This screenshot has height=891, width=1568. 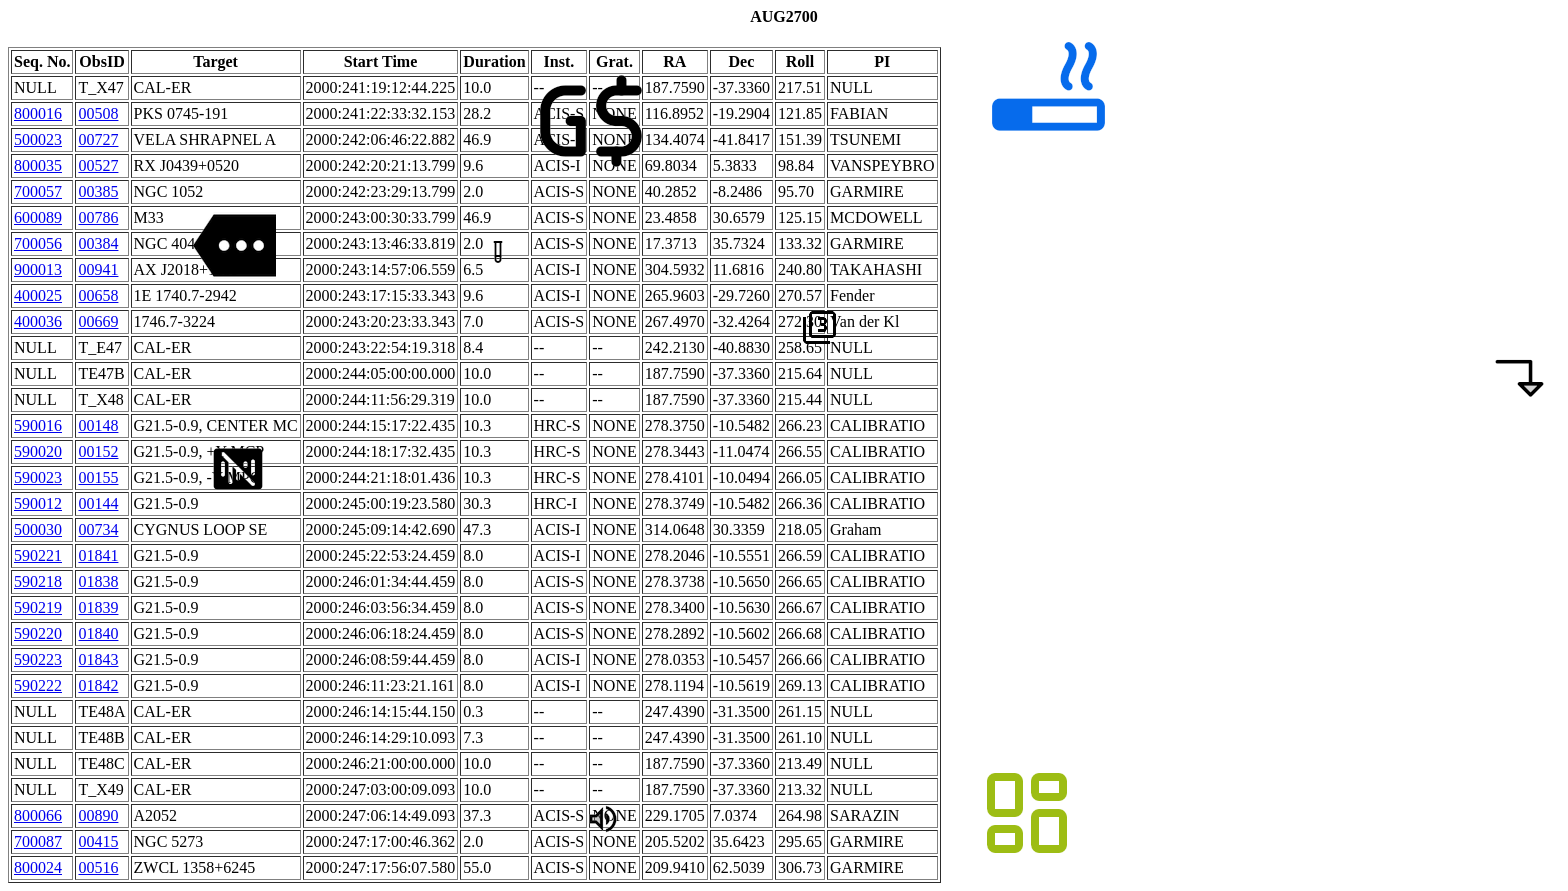 I want to click on indicates a designated smoking area, so click(x=1048, y=98).